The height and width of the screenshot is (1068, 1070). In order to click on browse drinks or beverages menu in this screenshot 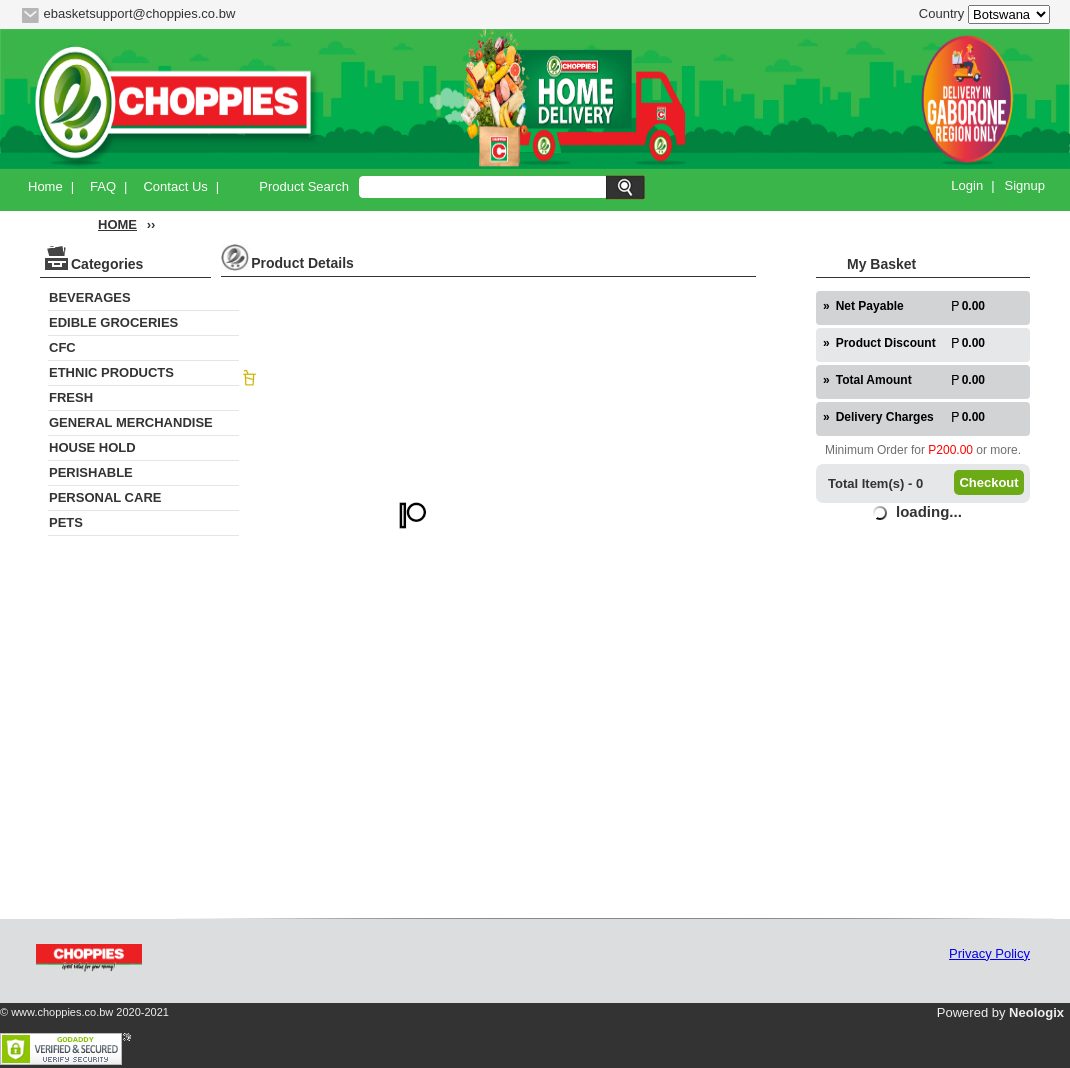, I will do `click(249, 378)`.